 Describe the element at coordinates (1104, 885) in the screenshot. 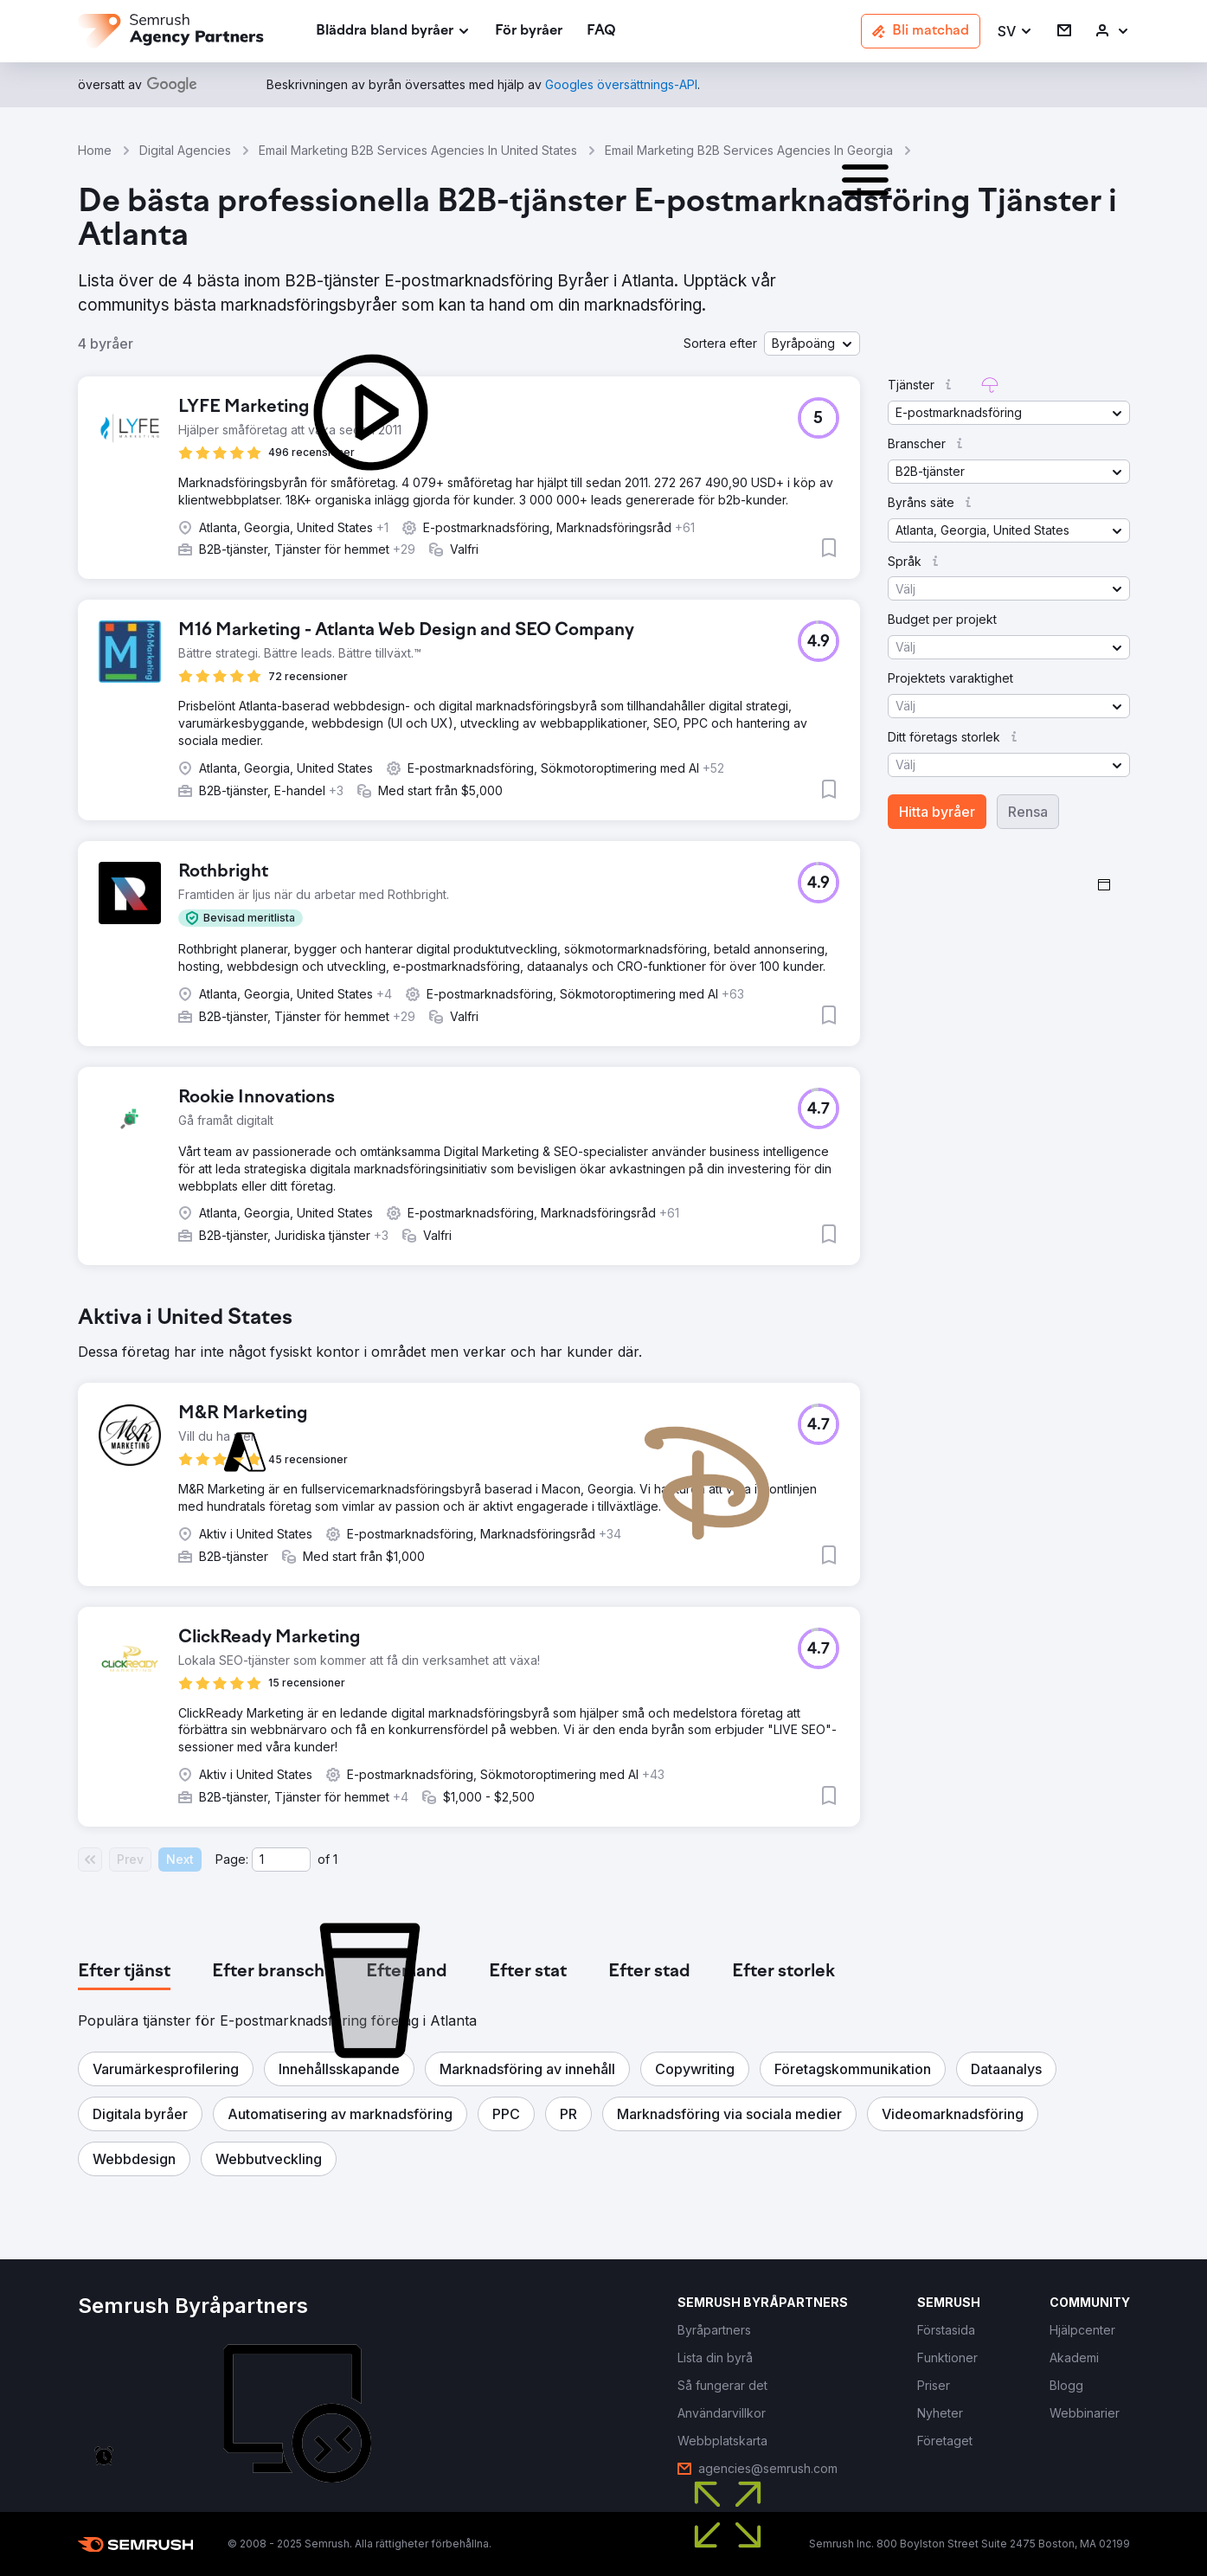

I see `open in browser window` at that location.